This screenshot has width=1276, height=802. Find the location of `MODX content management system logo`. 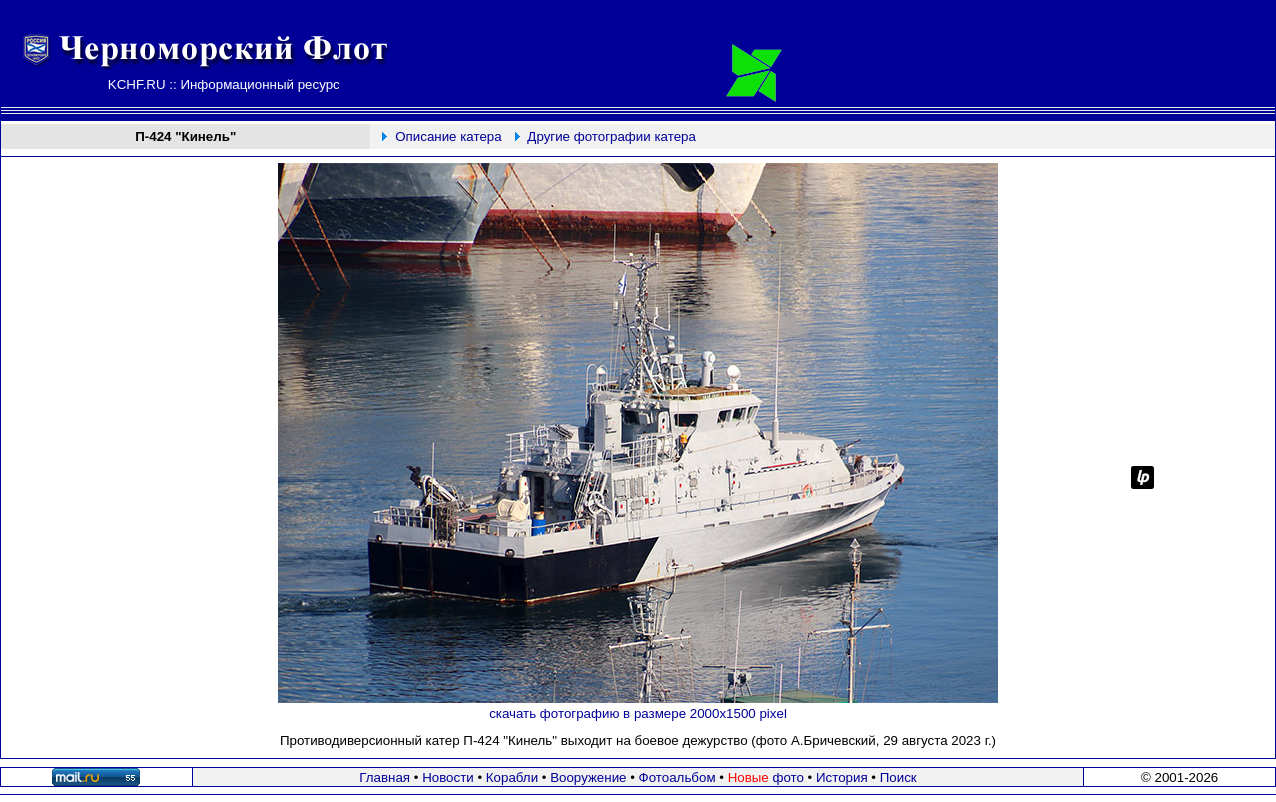

MODX content management system logo is located at coordinates (754, 73).